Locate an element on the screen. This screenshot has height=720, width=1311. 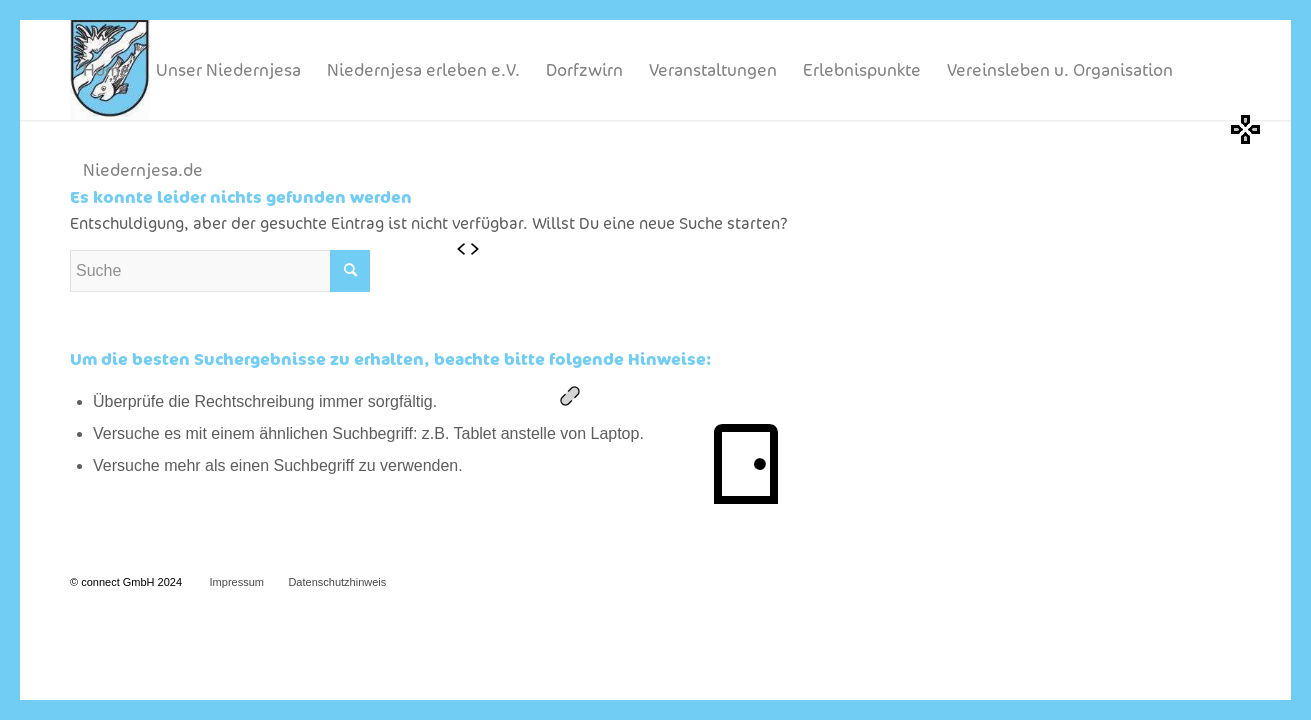
disconnect or unlink connected items is located at coordinates (570, 396).